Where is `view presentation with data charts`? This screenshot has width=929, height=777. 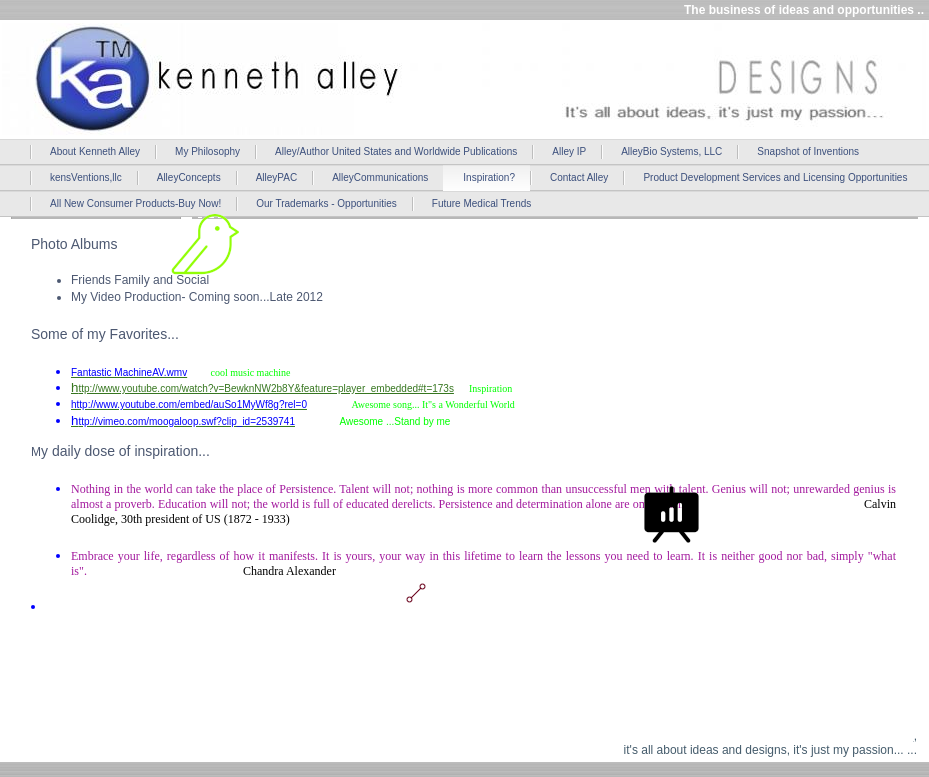 view presentation with data charts is located at coordinates (671, 515).